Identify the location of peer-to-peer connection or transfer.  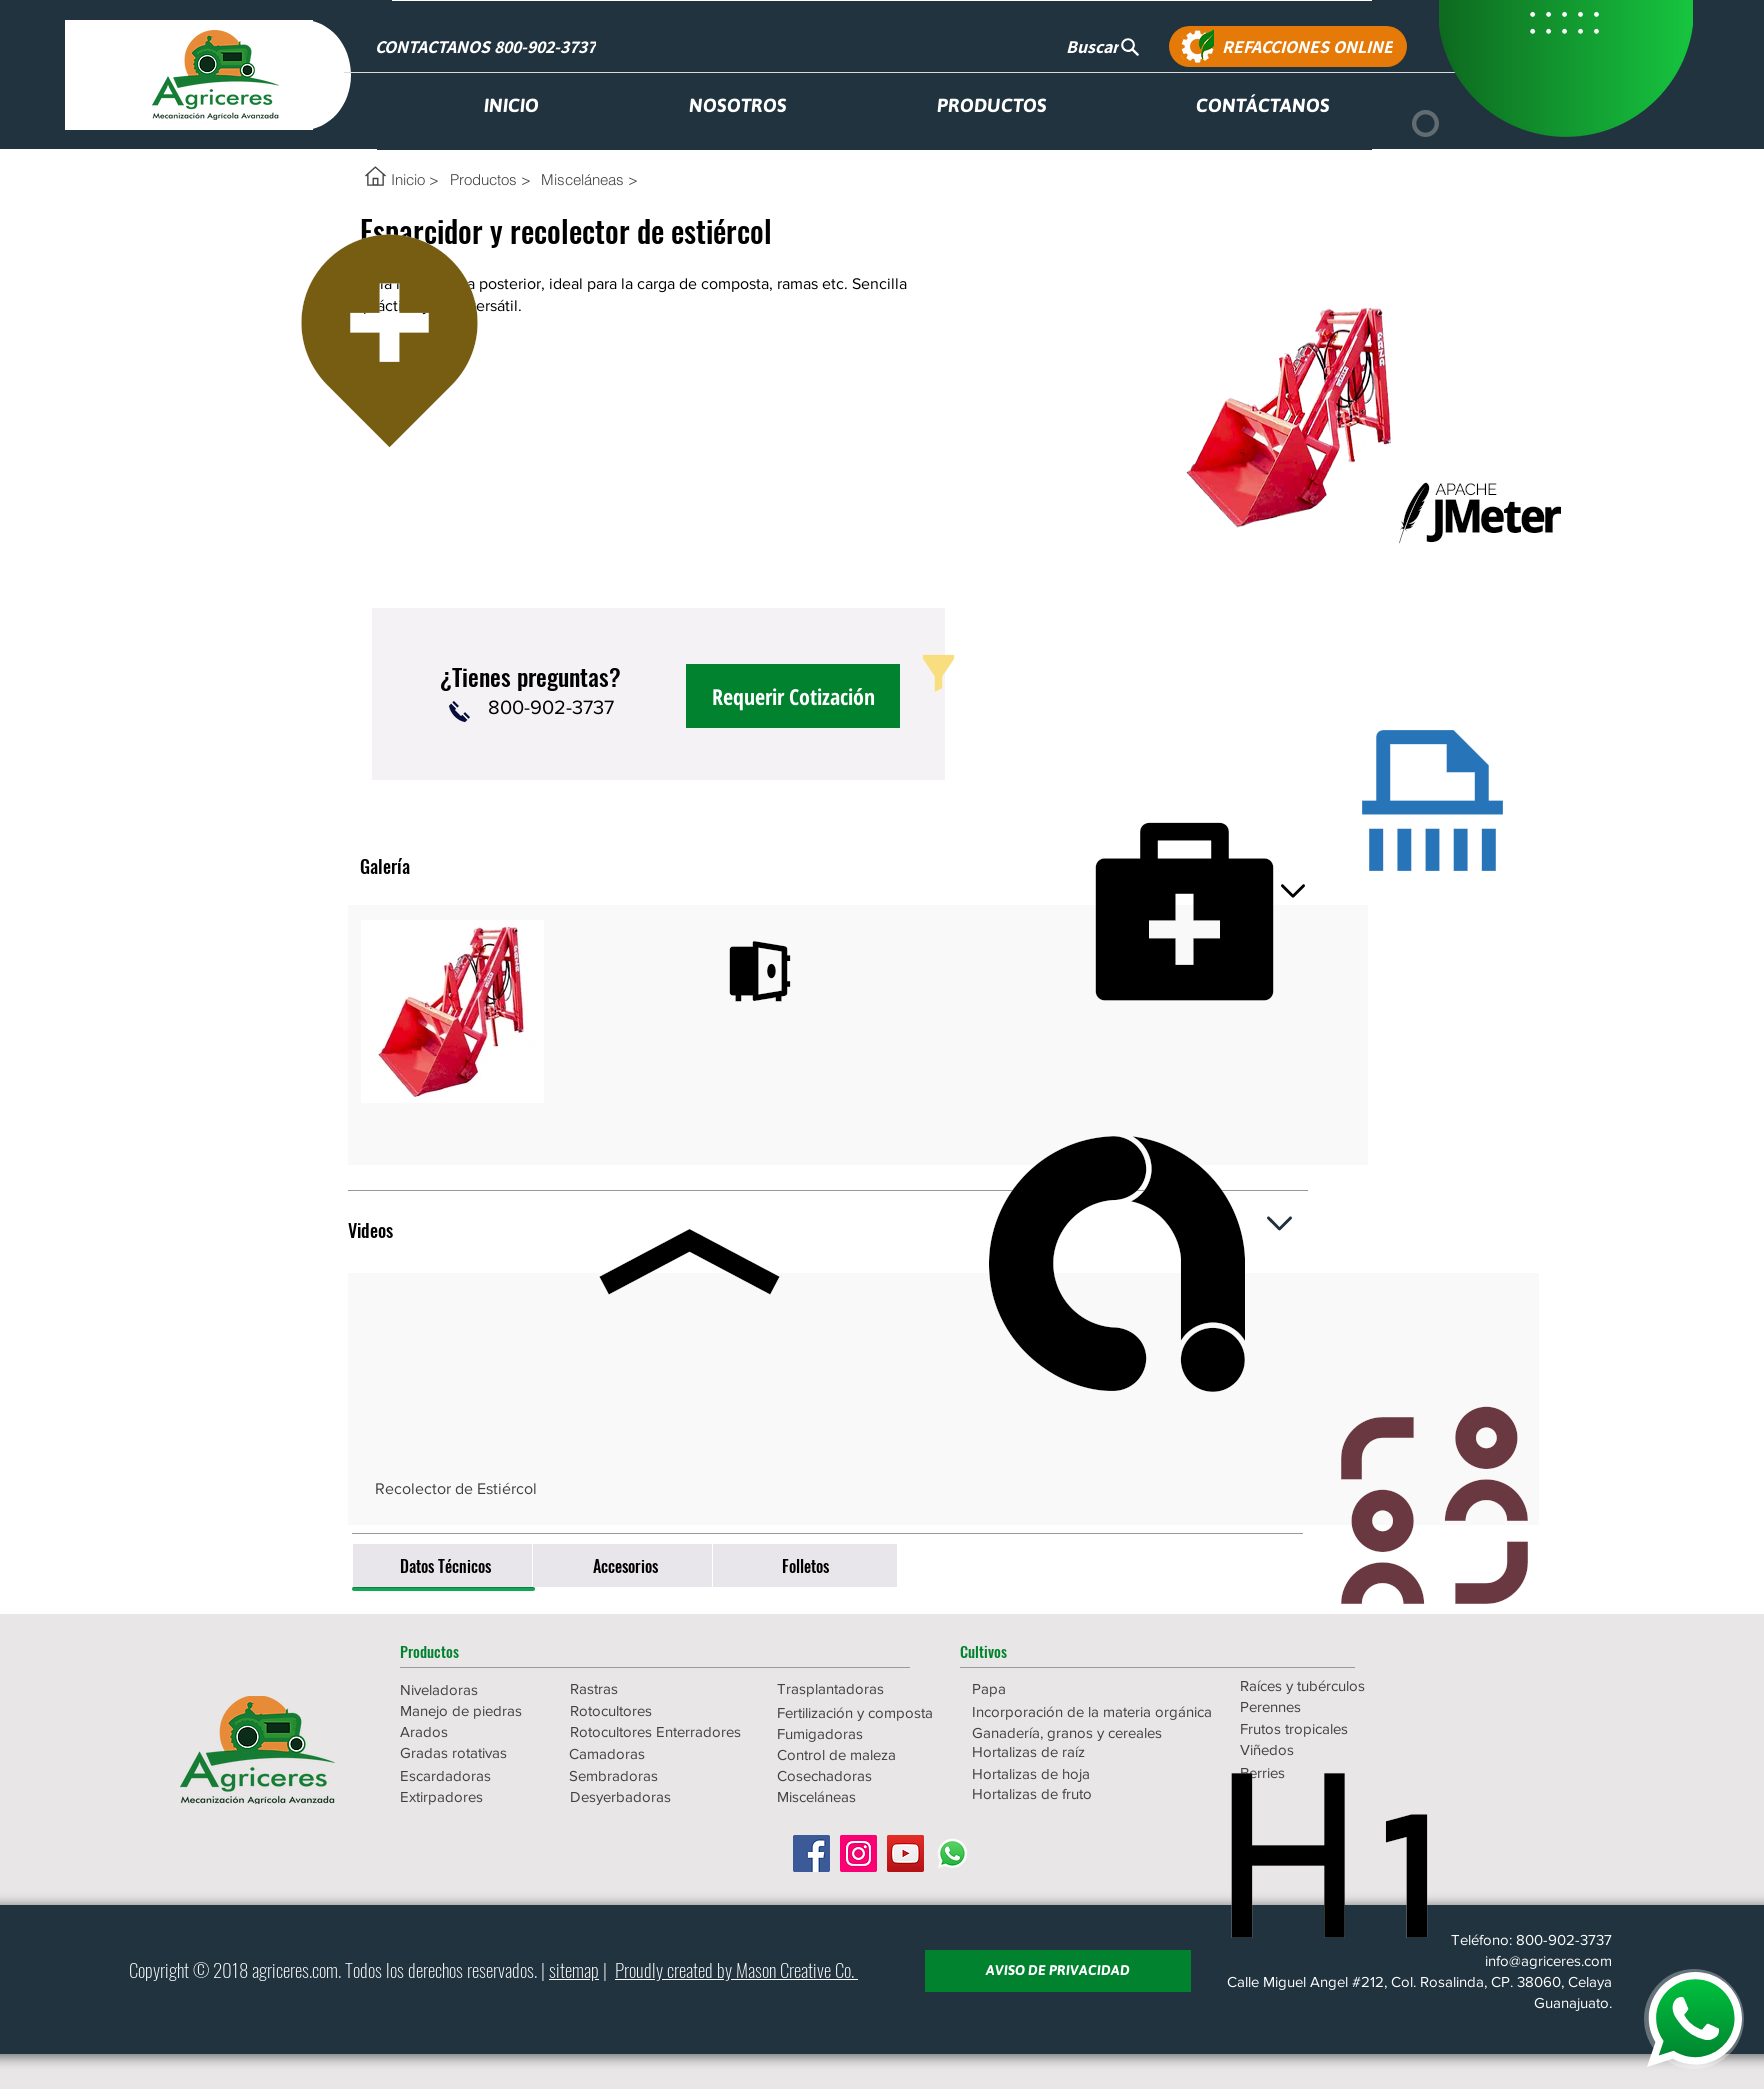
(1434, 1510).